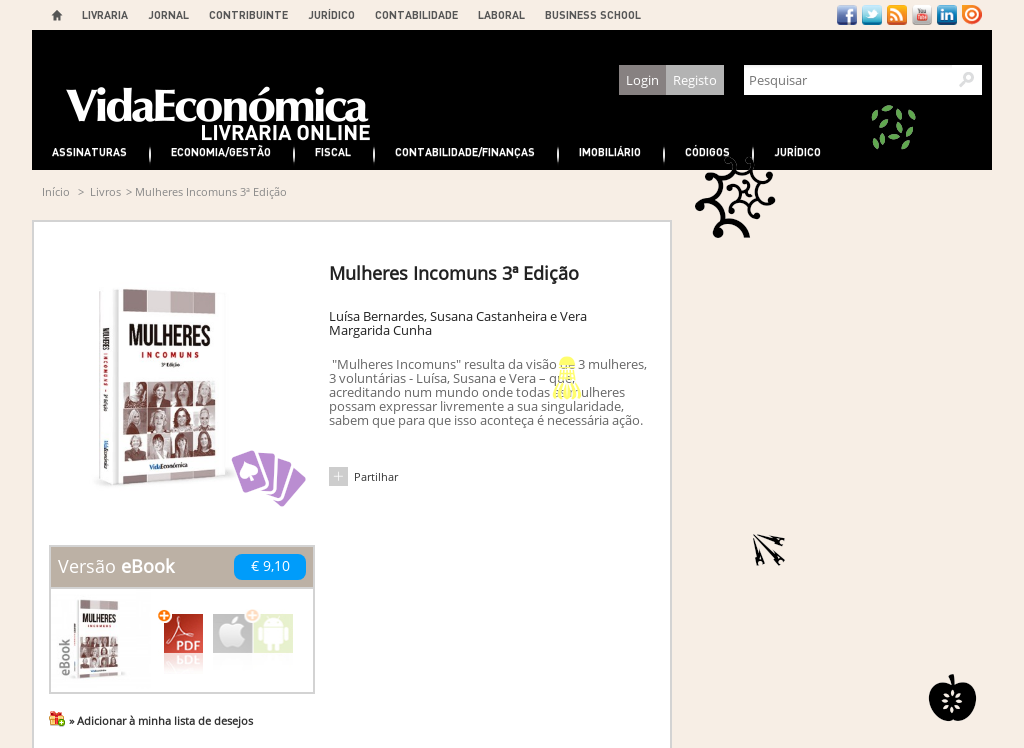 The height and width of the screenshot is (748, 1024). I want to click on activate multi-shot or spread attack ability, so click(769, 550).